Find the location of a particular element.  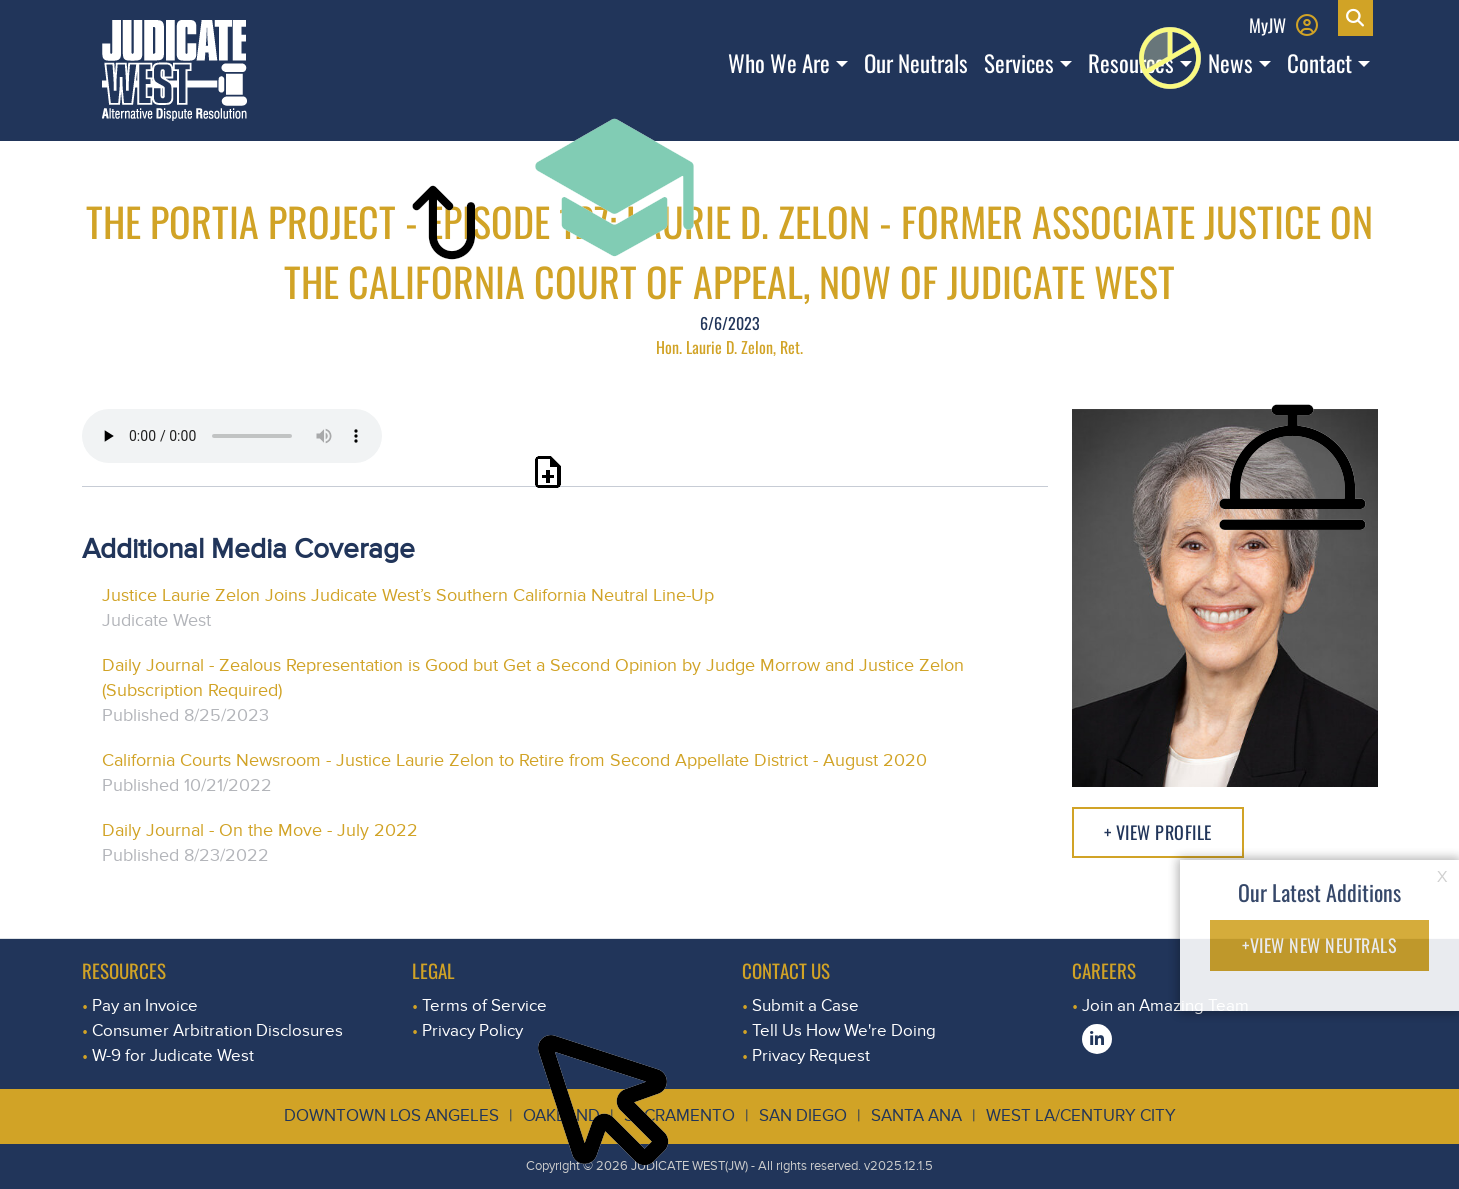

indicates cursor or pointer mode is located at coordinates (602, 1099).